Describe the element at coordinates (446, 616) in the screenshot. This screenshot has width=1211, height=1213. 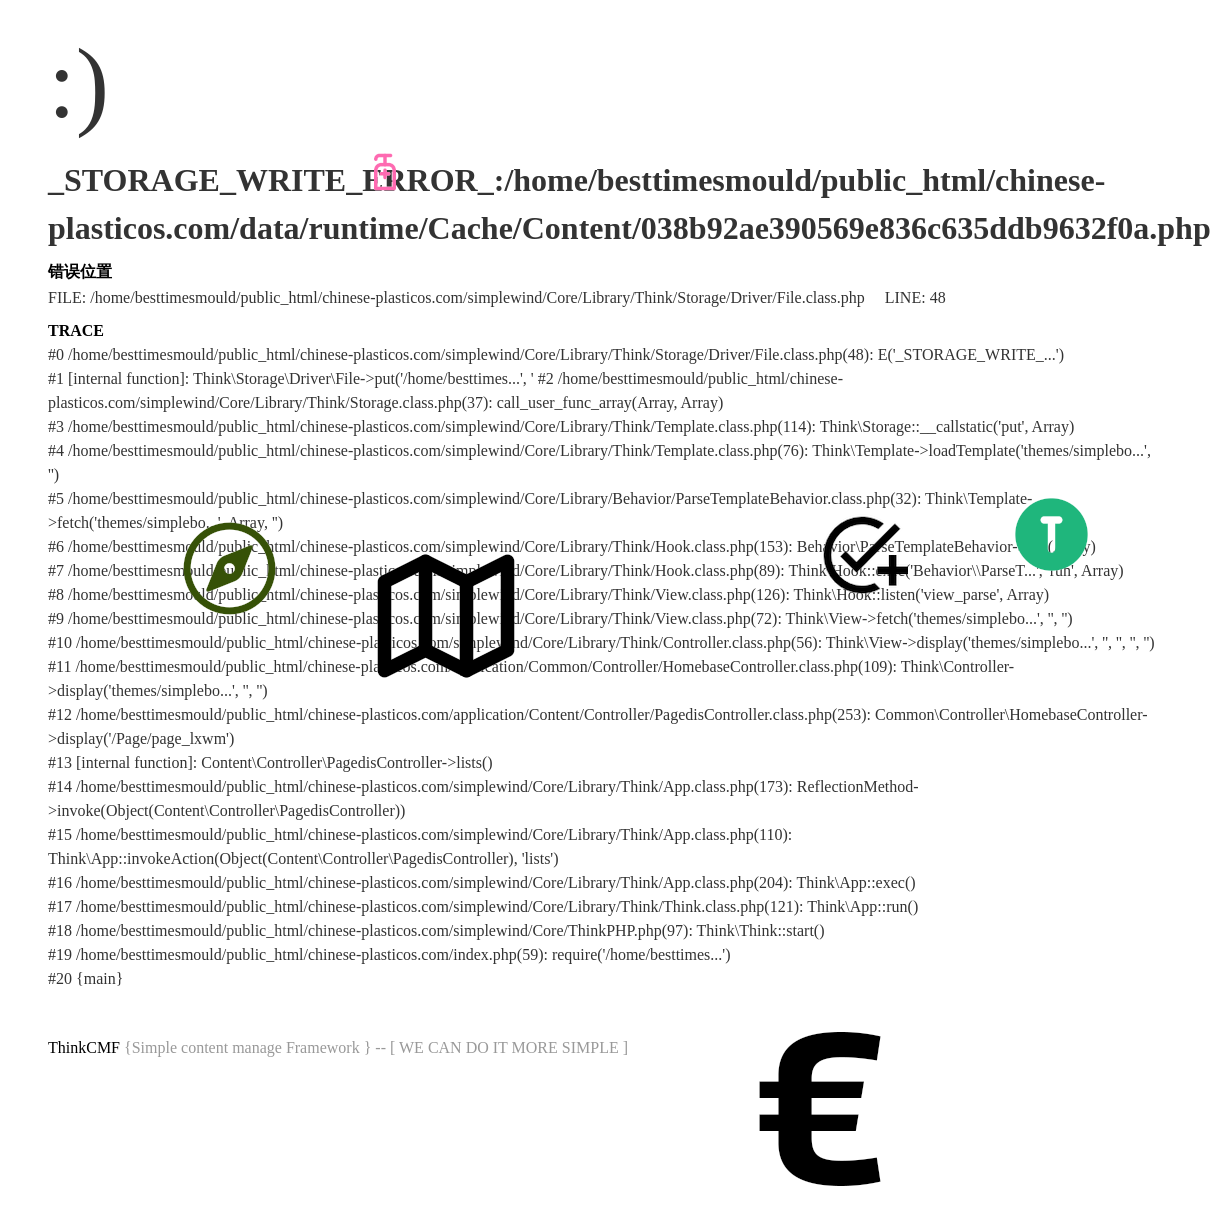
I see `view map or navigation` at that location.